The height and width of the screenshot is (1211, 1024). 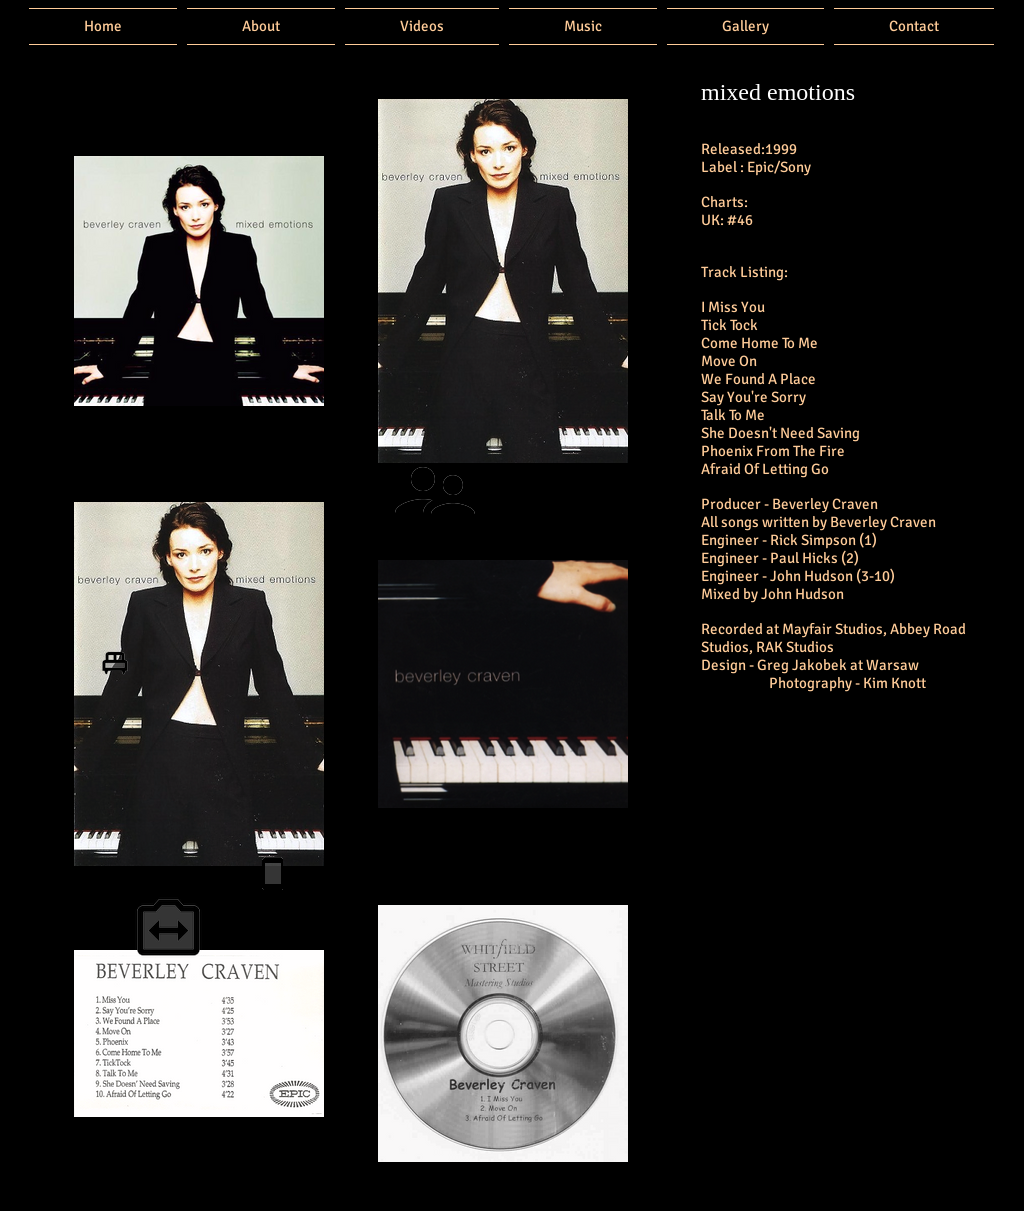 What do you see at coordinates (115, 663) in the screenshot?
I see `view single room accommodations` at bounding box center [115, 663].